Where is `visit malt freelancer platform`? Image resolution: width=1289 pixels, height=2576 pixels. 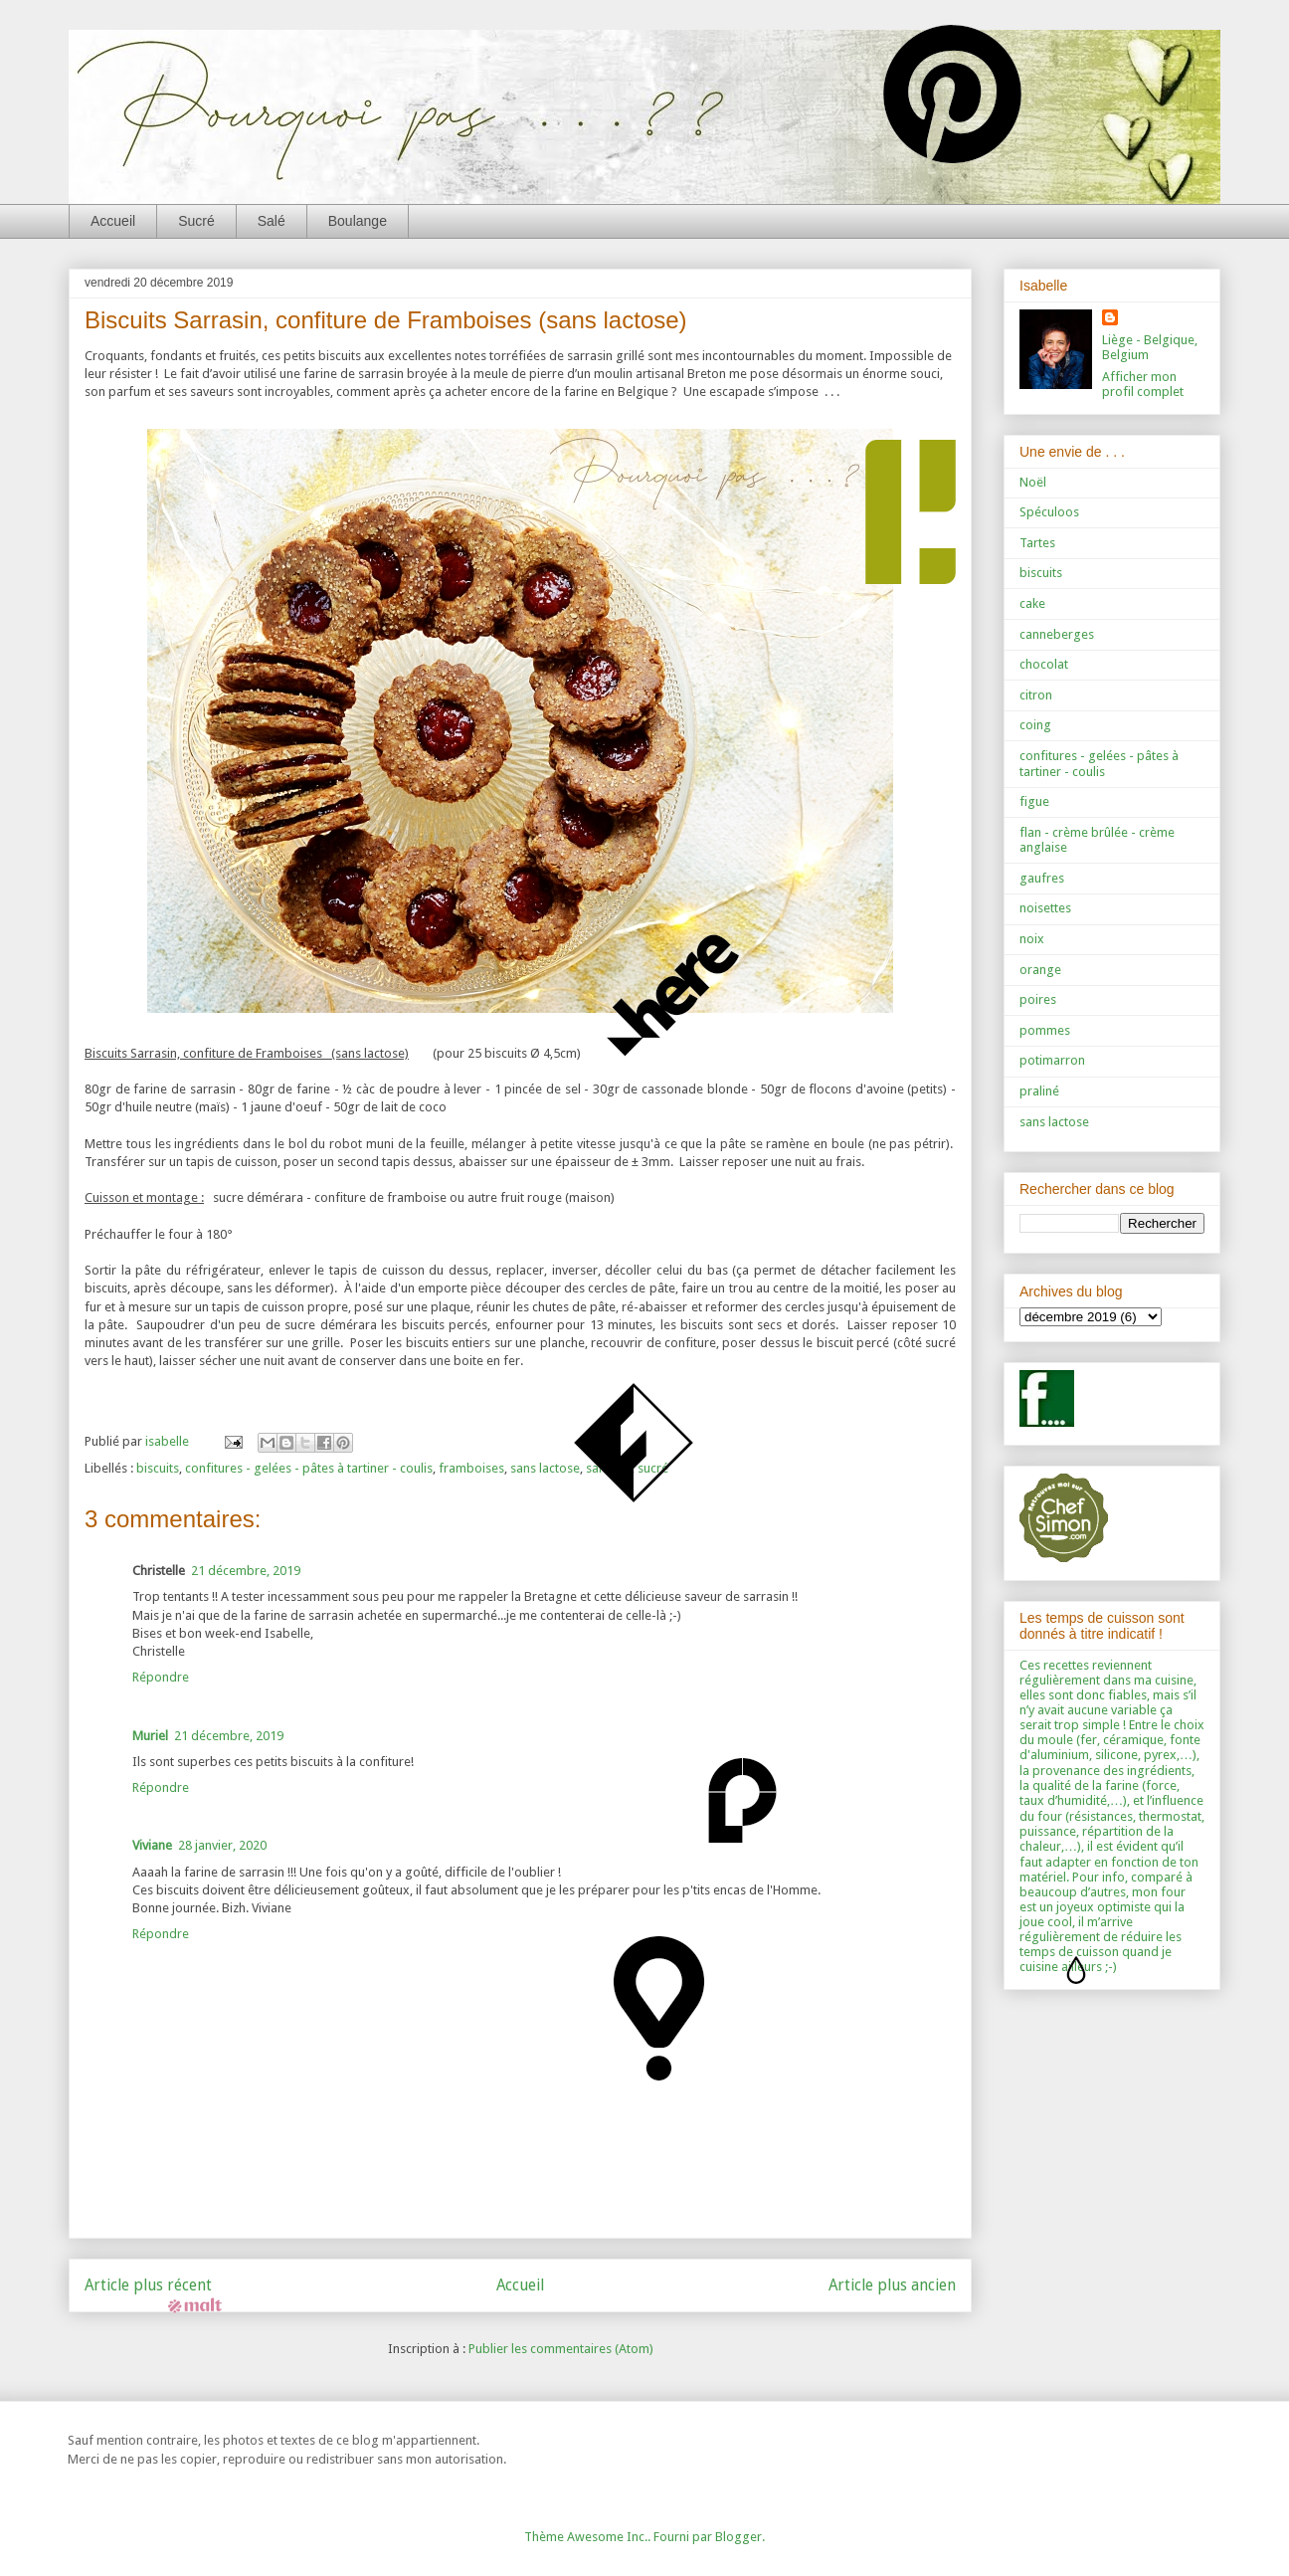
visit malt freelancer platform is located at coordinates (195, 2305).